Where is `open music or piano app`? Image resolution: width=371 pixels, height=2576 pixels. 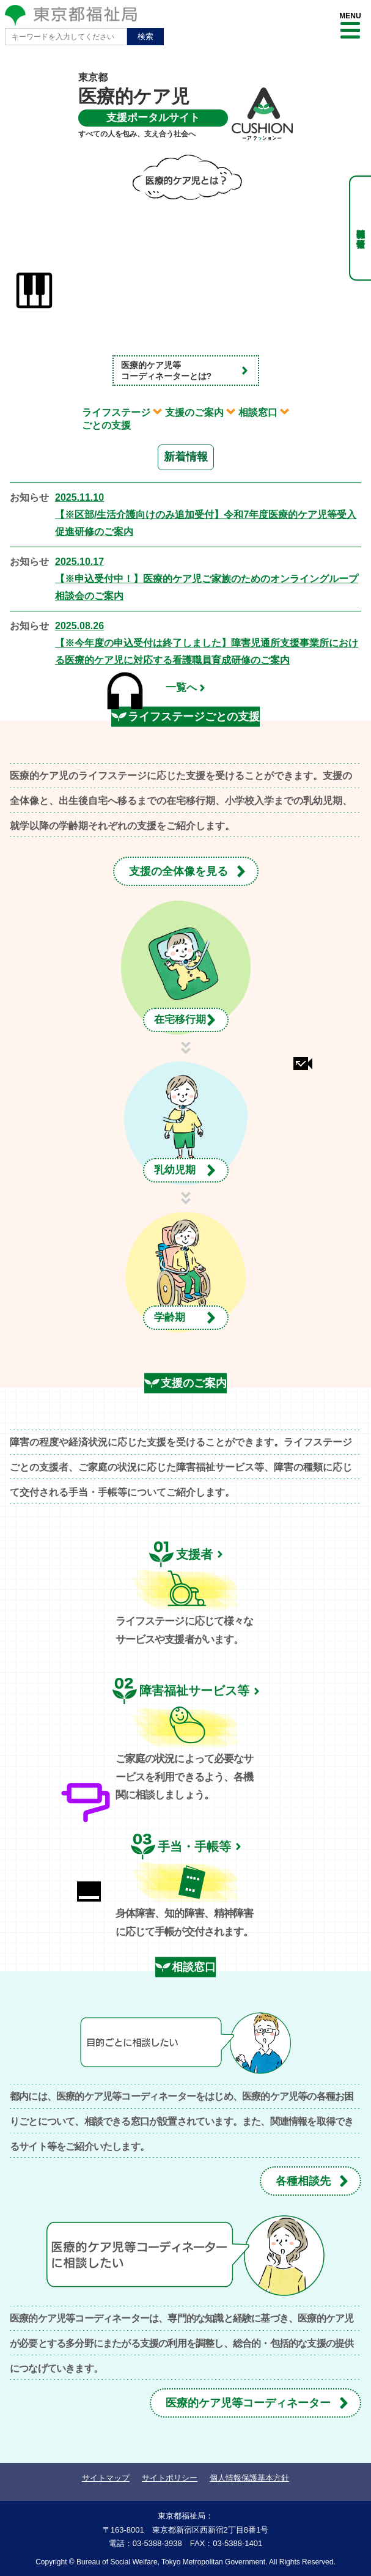 open music or piano app is located at coordinates (34, 290).